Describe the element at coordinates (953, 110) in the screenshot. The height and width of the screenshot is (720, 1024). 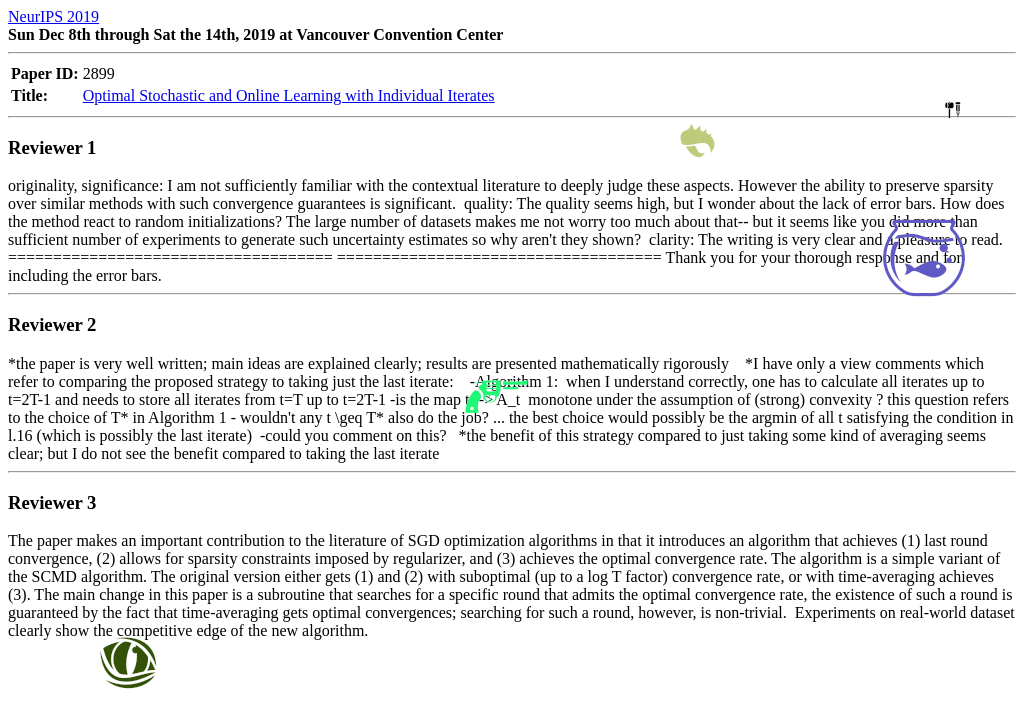
I see `craft or equip stake and hammer weapons` at that location.